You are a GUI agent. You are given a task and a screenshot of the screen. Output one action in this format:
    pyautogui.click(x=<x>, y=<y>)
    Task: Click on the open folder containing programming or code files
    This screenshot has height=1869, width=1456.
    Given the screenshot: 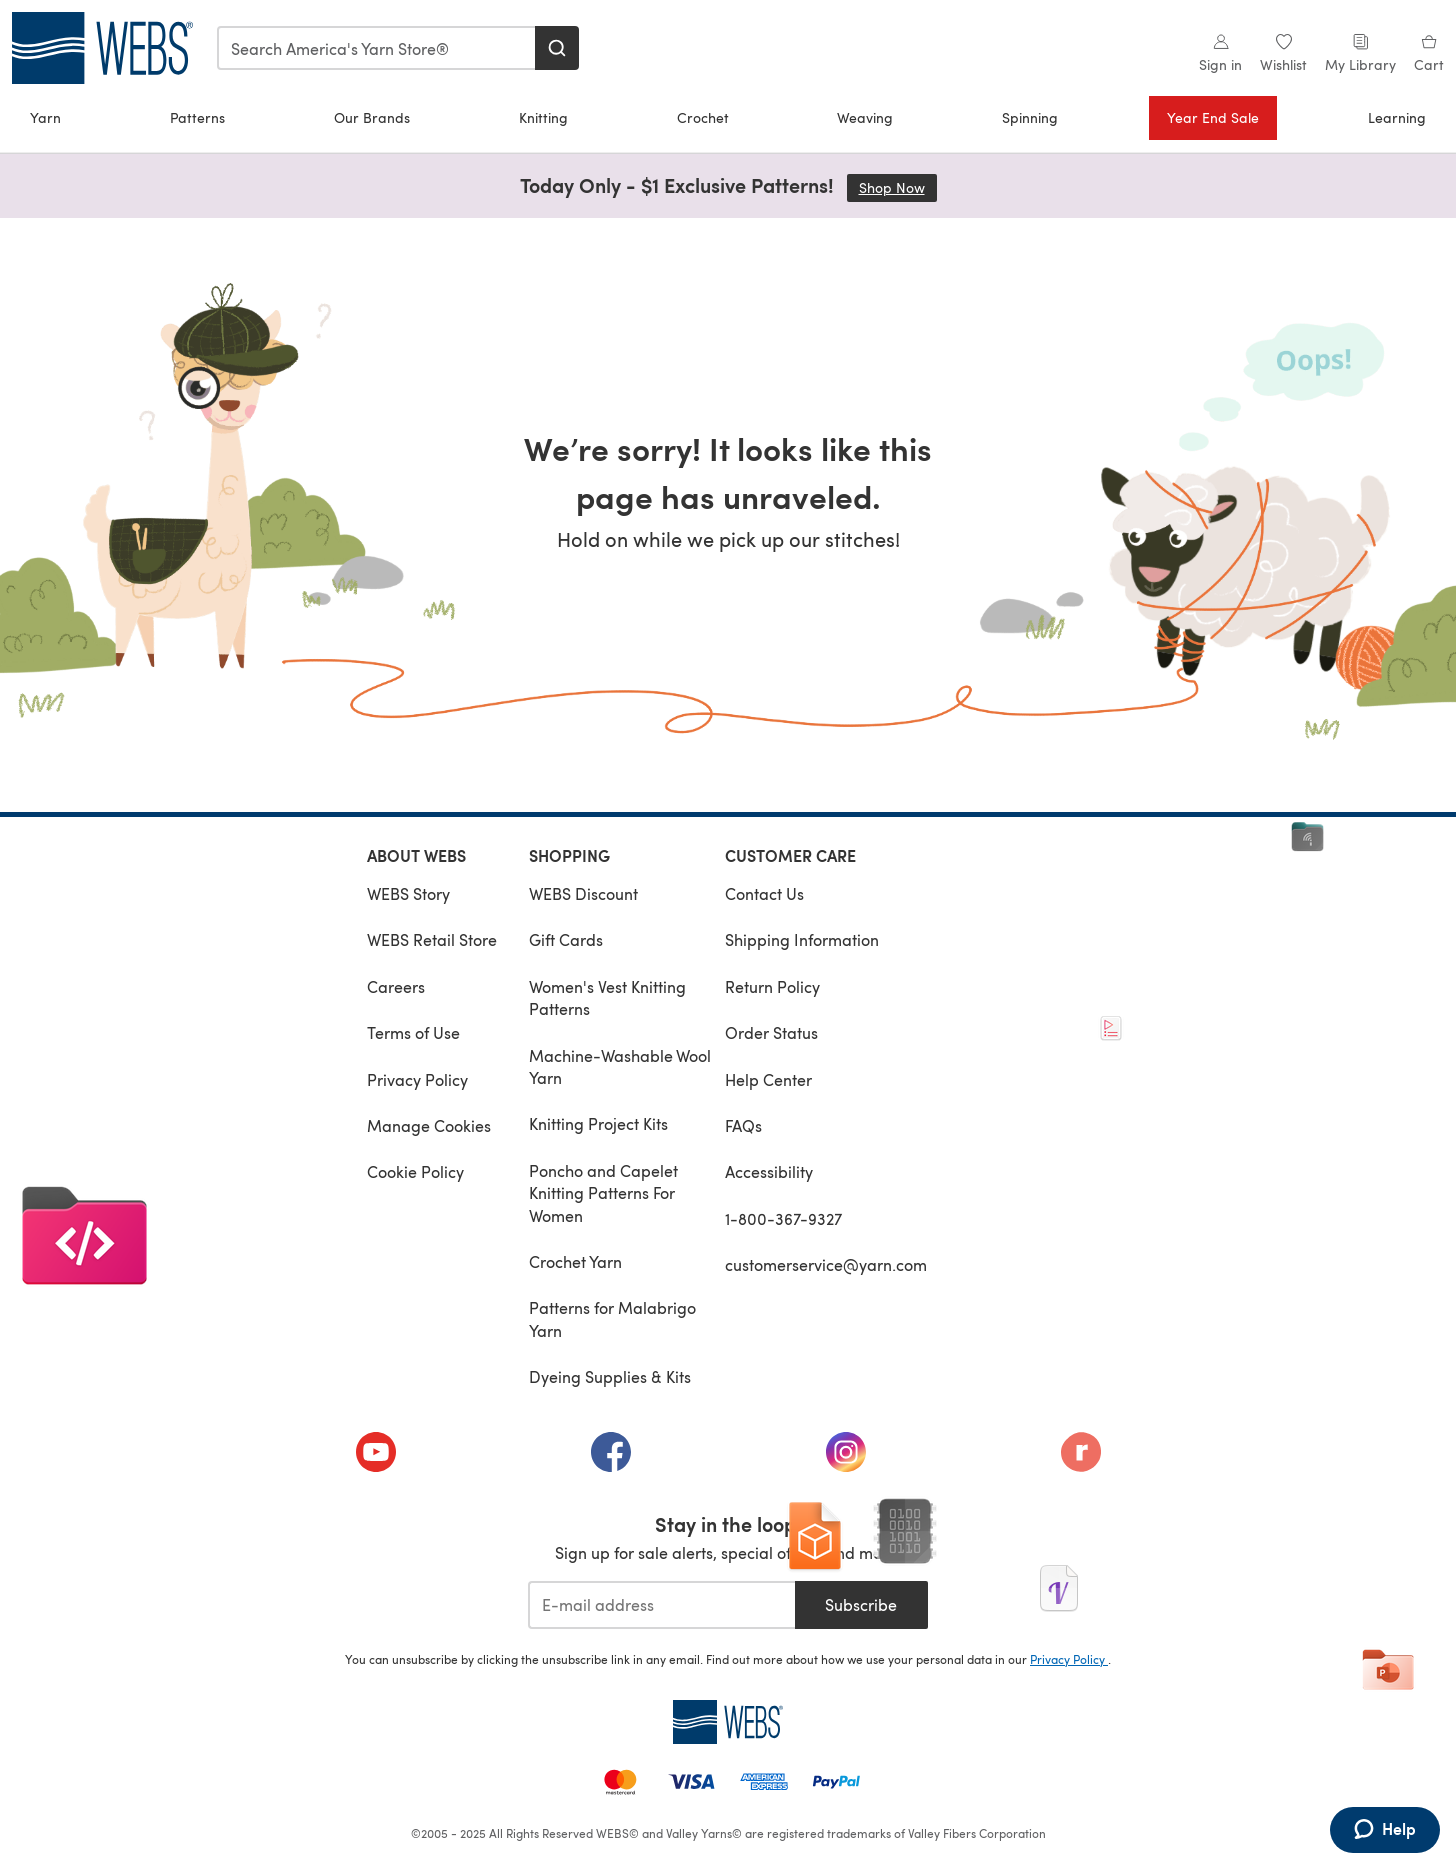 What is the action you would take?
    pyautogui.click(x=84, y=1239)
    